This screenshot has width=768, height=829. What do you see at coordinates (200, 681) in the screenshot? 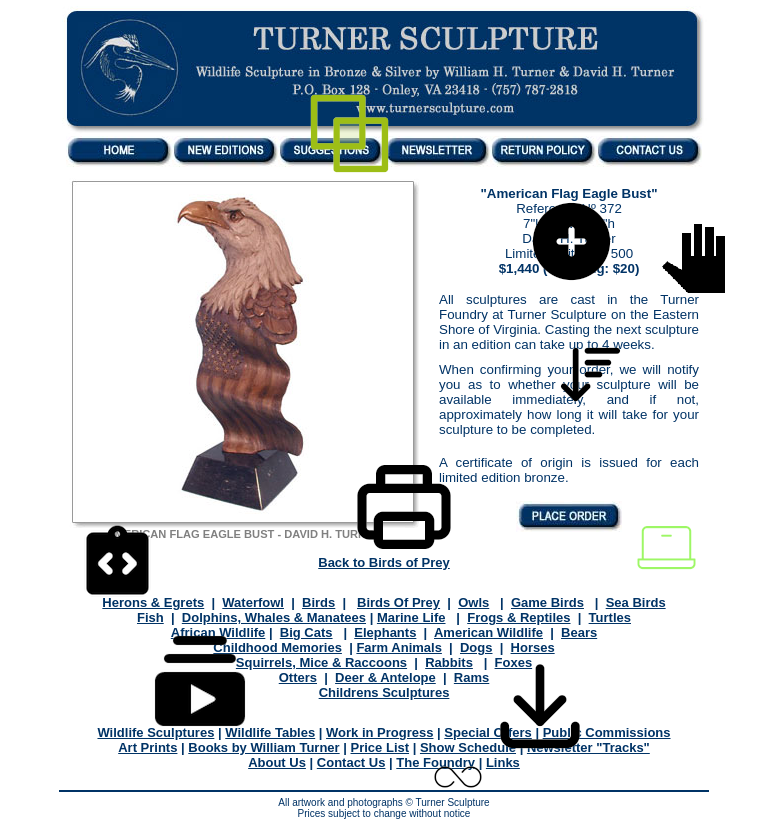
I see `view your subscriptions` at bounding box center [200, 681].